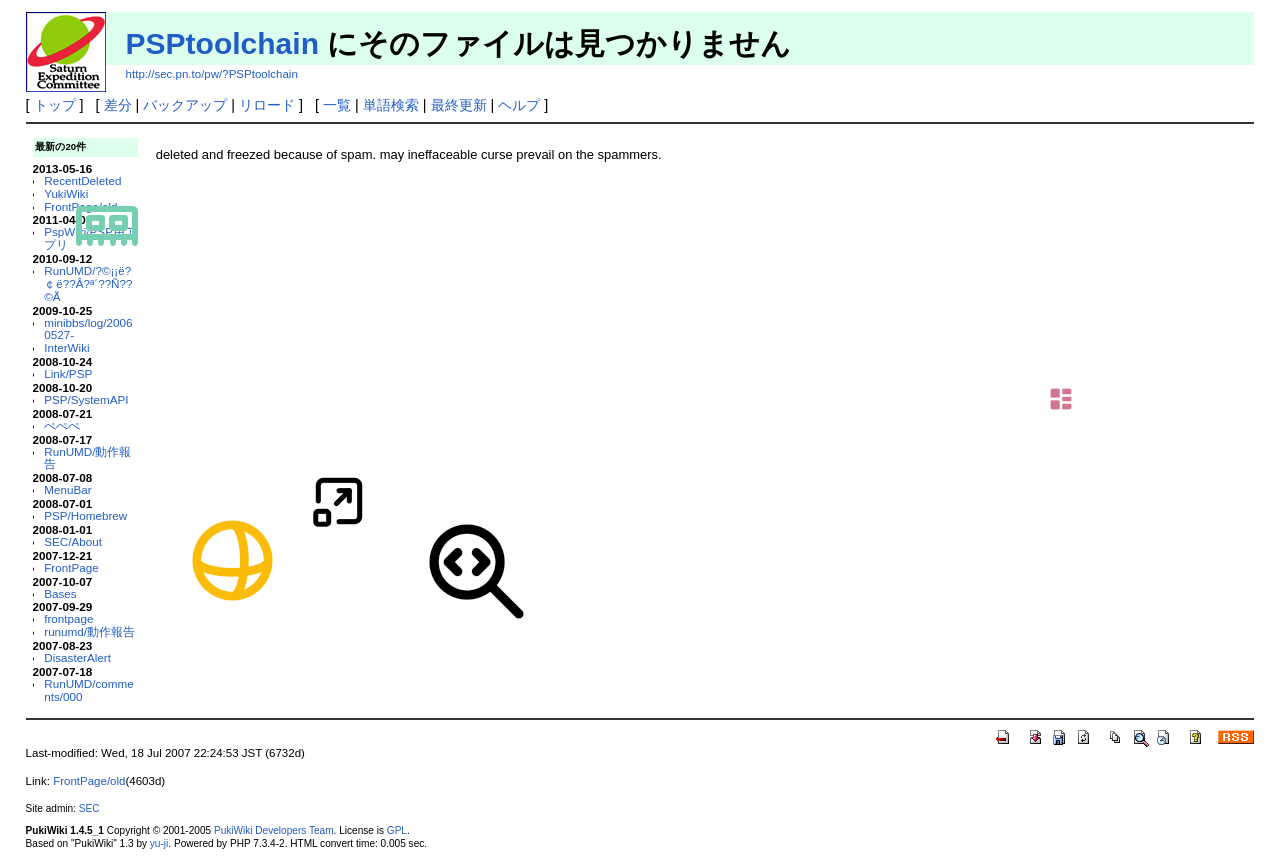  I want to click on inspect or zoom into code, so click(476, 571).